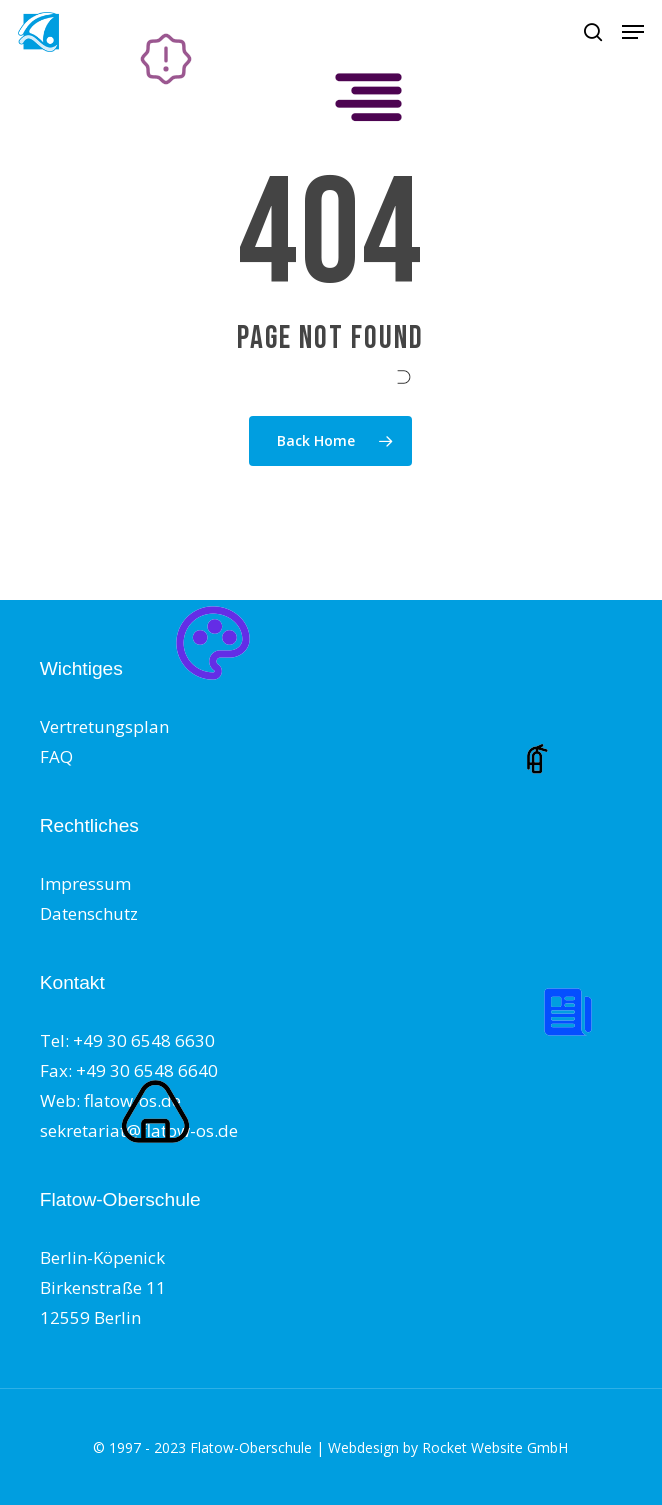  What do you see at coordinates (155, 1111) in the screenshot?
I see `browse Japanese food options` at bounding box center [155, 1111].